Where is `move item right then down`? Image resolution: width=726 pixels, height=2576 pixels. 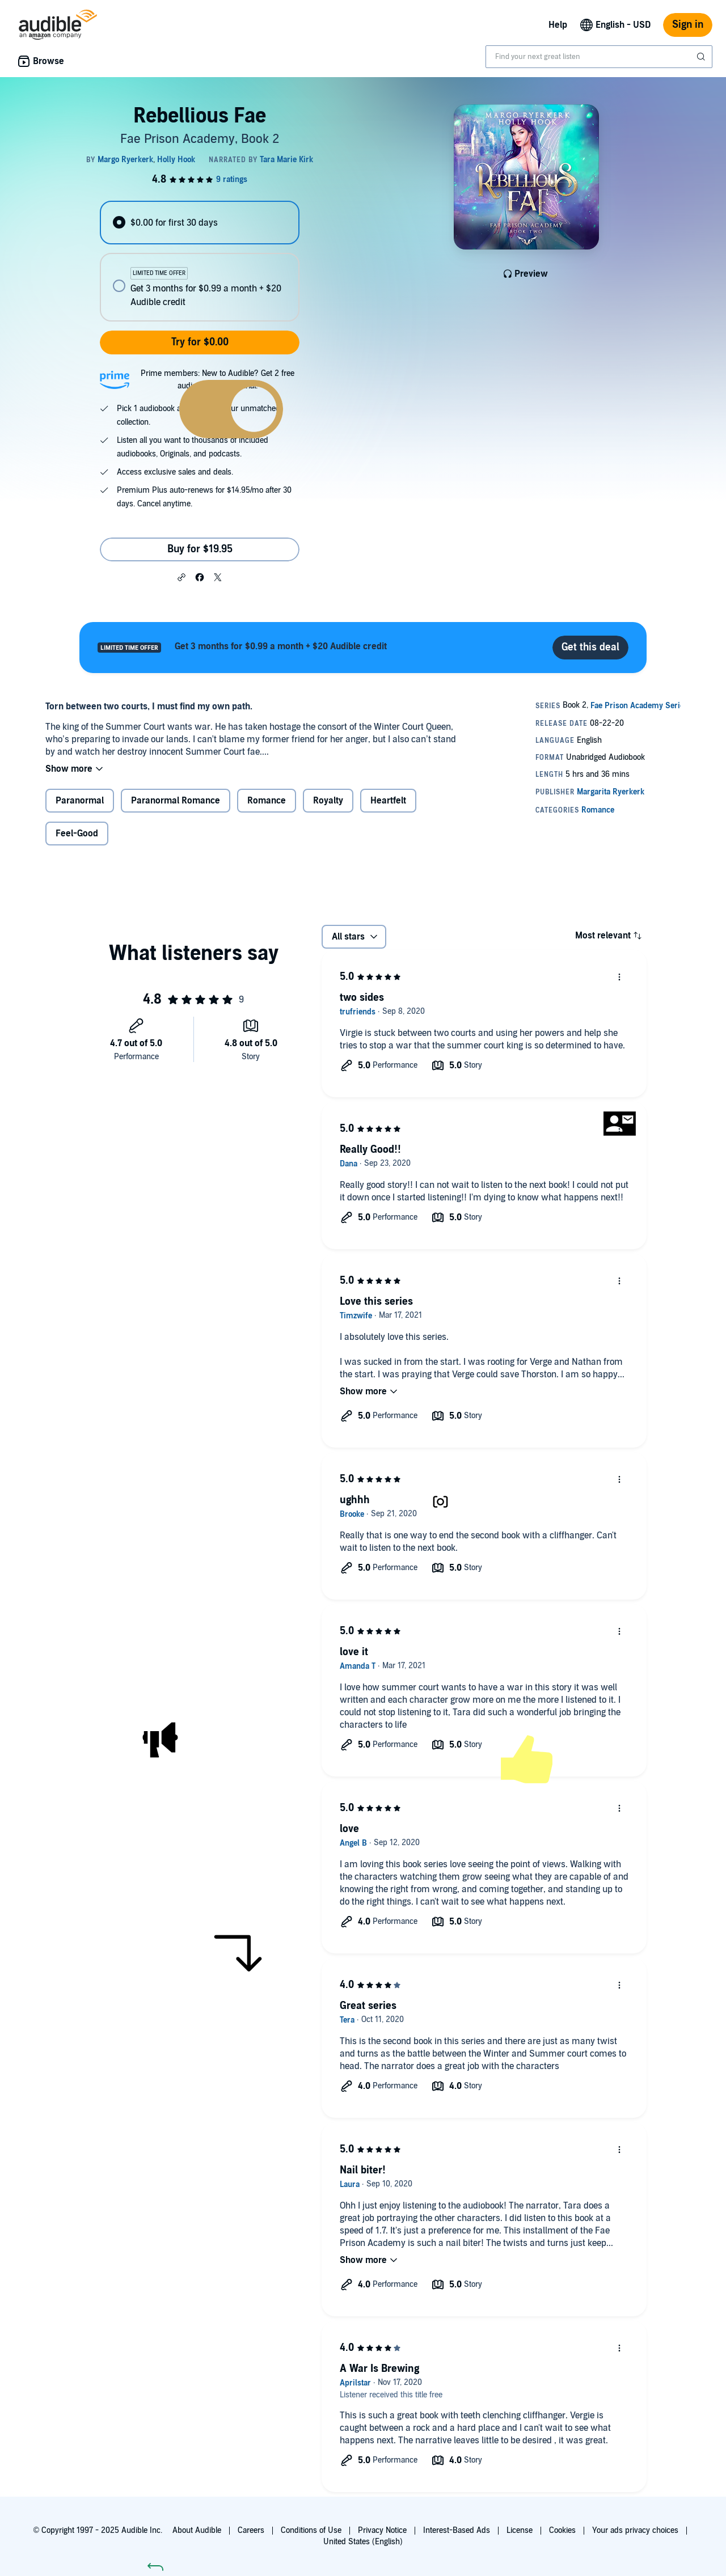 move item right then down is located at coordinates (238, 1951).